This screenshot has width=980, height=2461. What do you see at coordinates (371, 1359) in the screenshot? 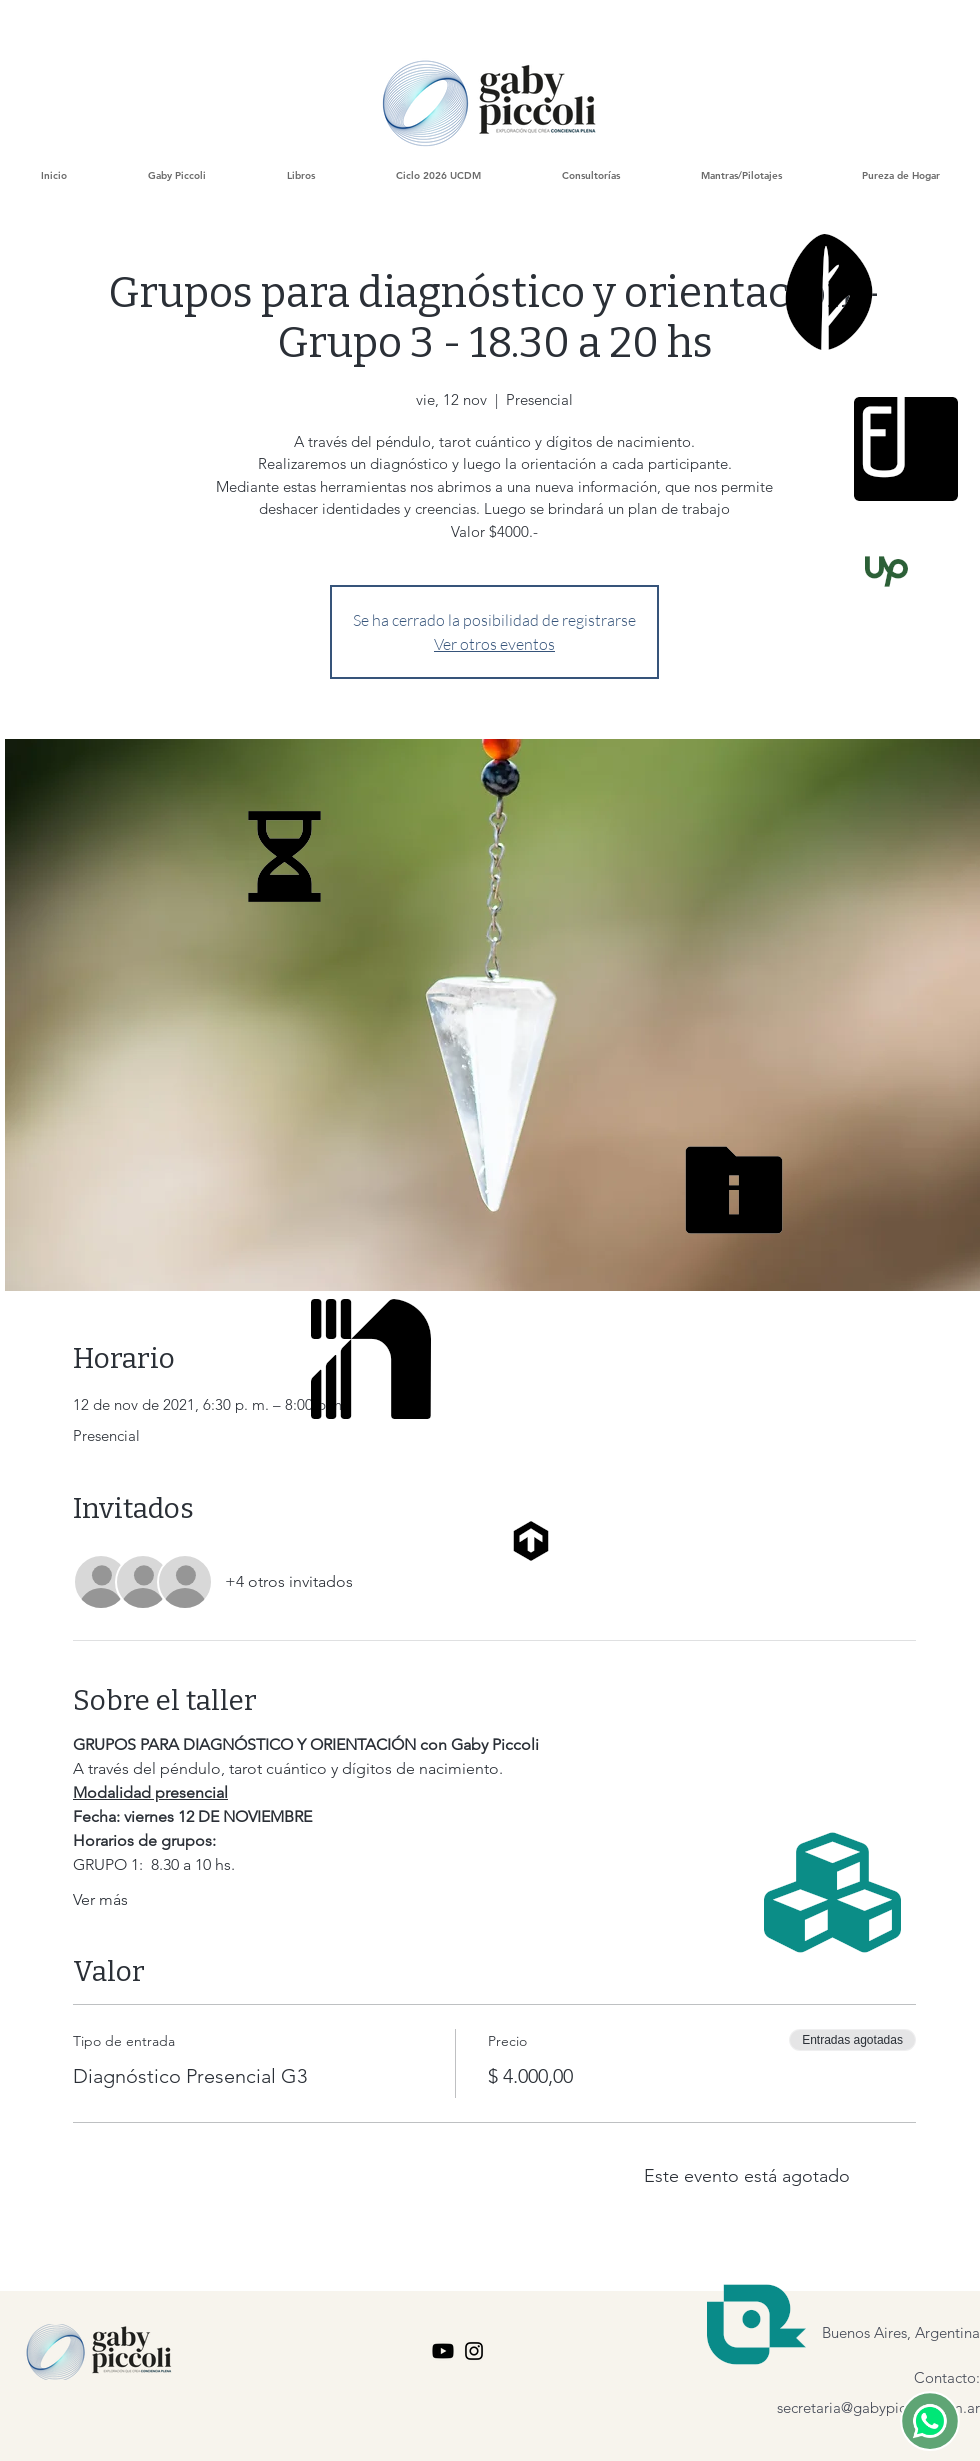
I see `infracost cloud cost estimation tool logo` at bounding box center [371, 1359].